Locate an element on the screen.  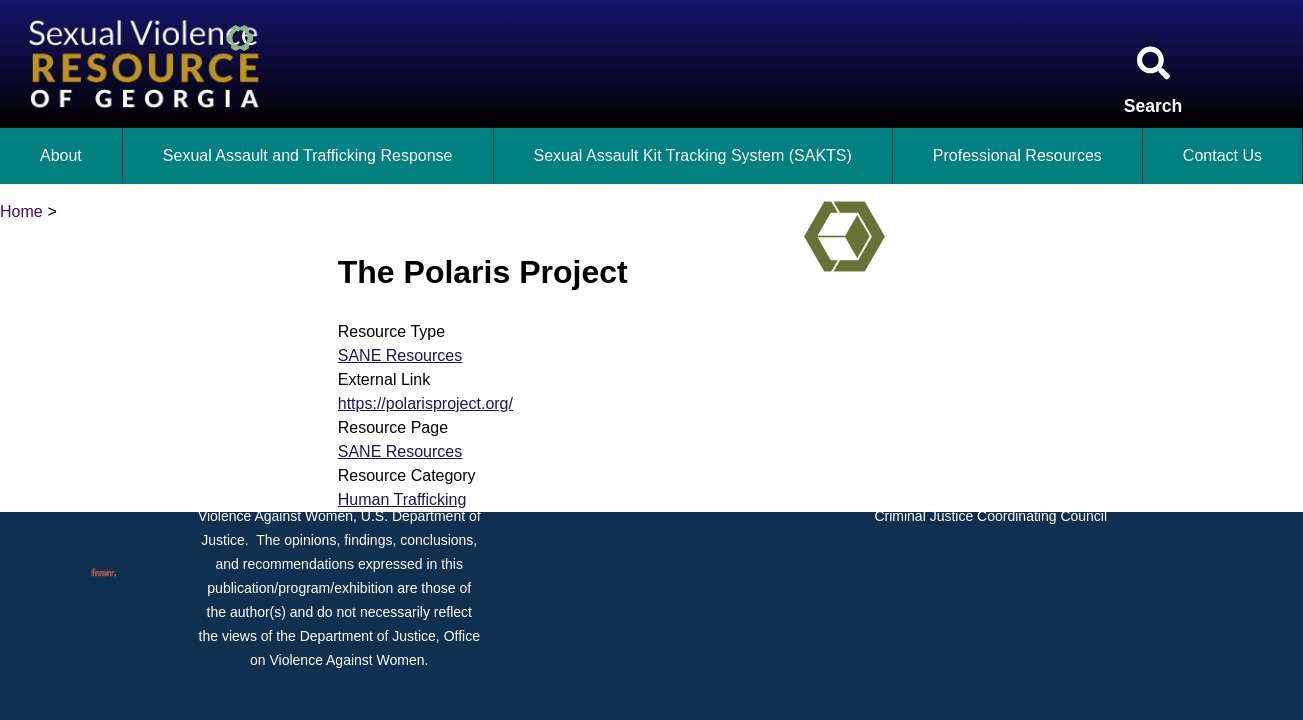
Framework computer brand logo is located at coordinates (240, 38).